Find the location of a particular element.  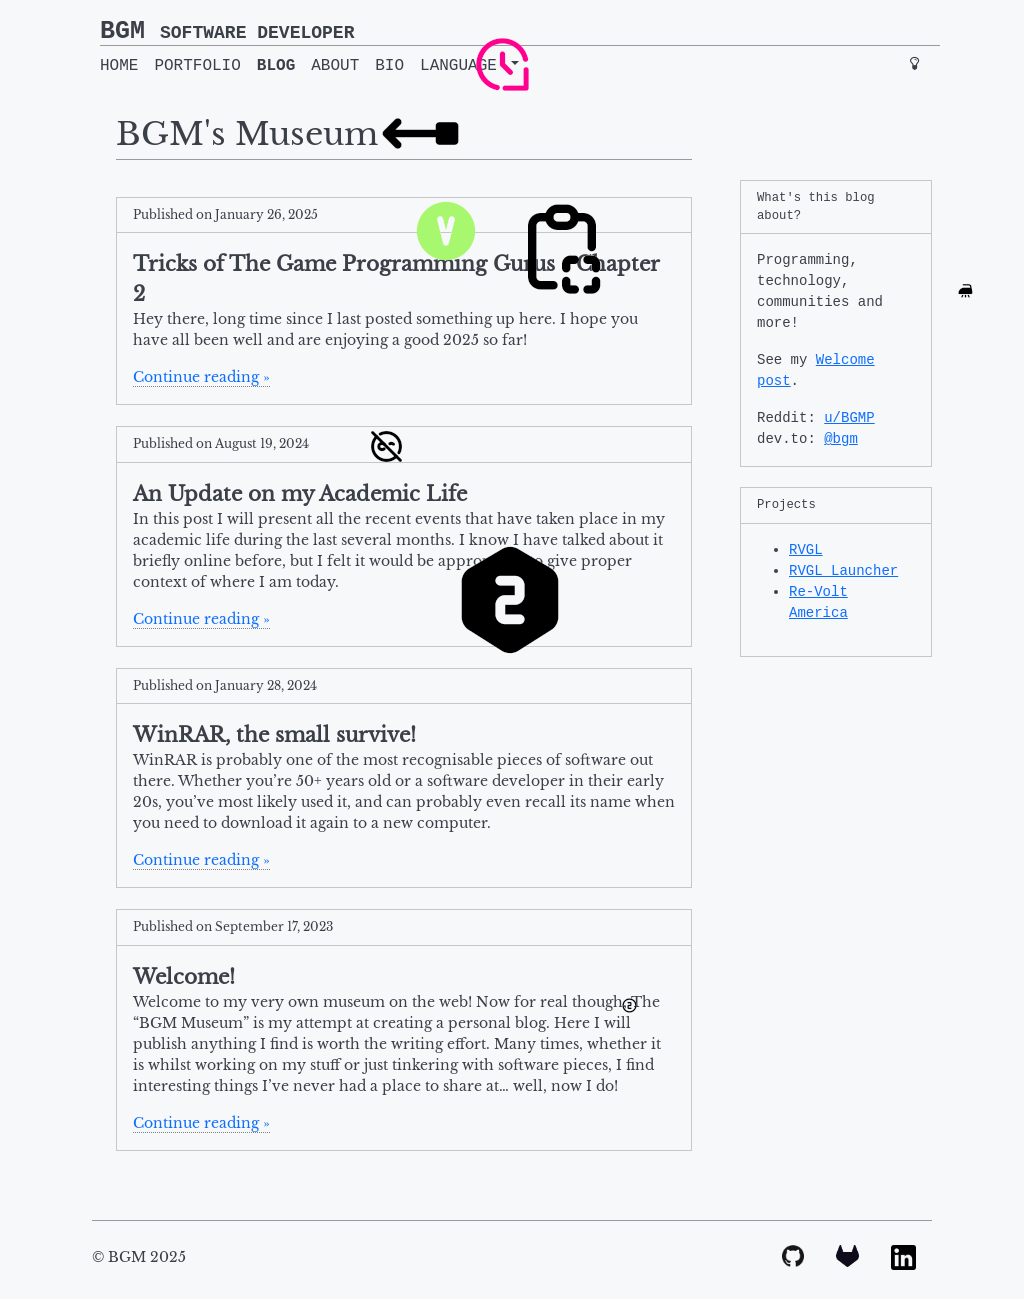

indicates a verified status or badge is located at coordinates (446, 231).